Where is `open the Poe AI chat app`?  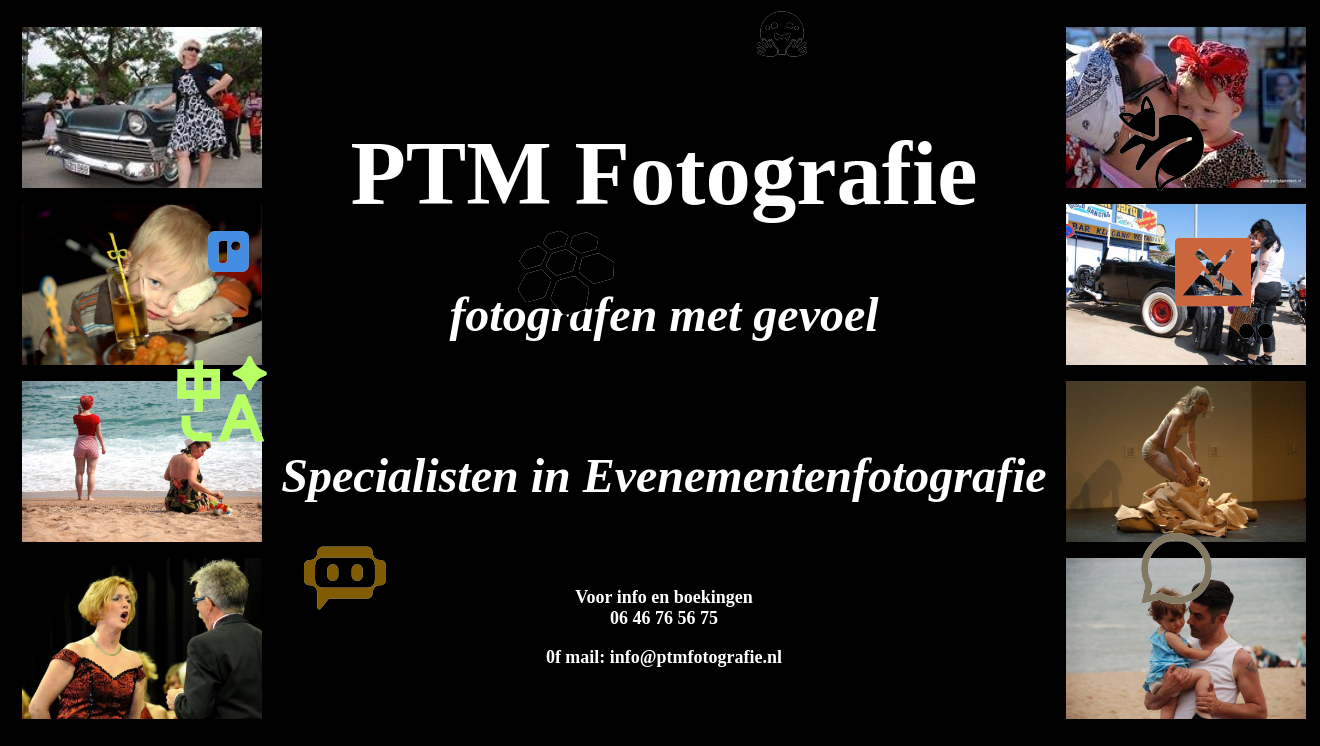 open the Poe AI chat app is located at coordinates (345, 578).